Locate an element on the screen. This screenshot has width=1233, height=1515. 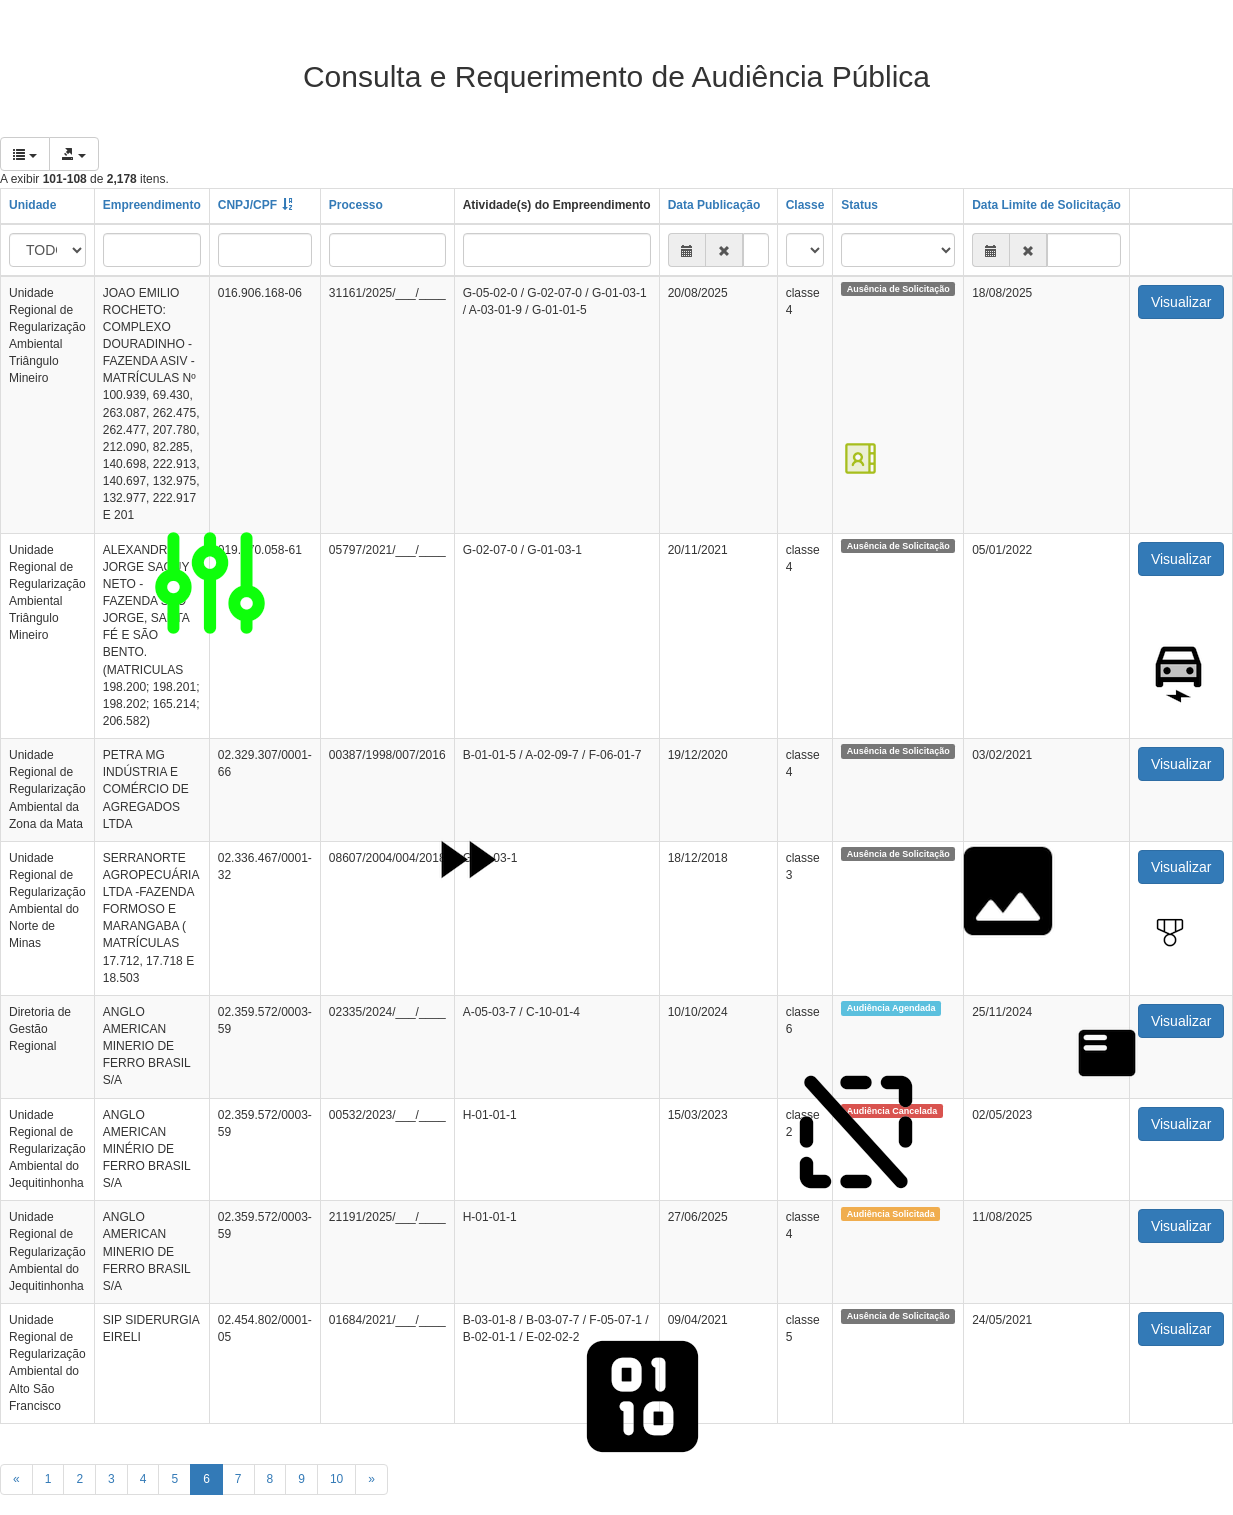
open your contacts or address book is located at coordinates (860, 458).